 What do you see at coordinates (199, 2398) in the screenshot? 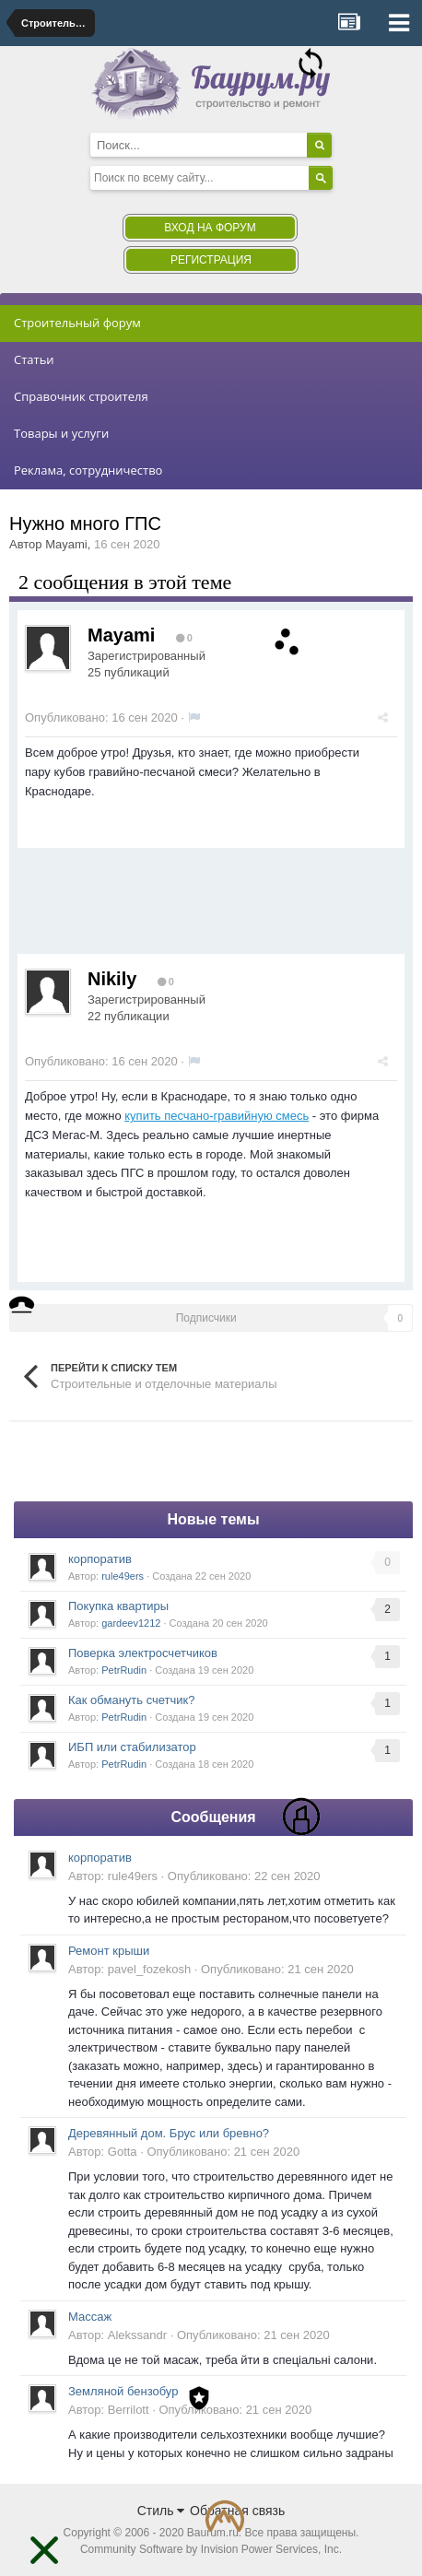
I see `contact local police or emergency services` at bounding box center [199, 2398].